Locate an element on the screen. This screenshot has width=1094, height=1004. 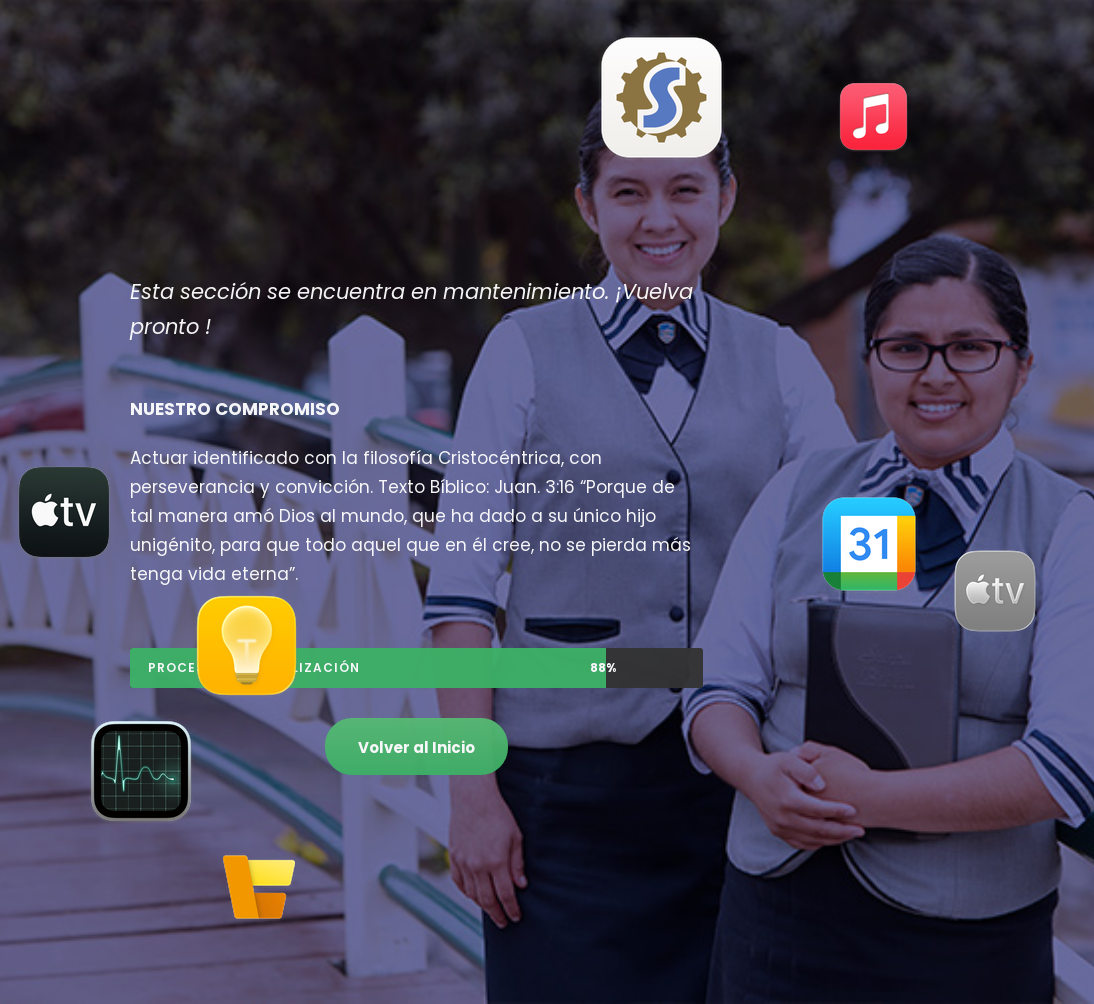
open Apple Music app is located at coordinates (873, 116).